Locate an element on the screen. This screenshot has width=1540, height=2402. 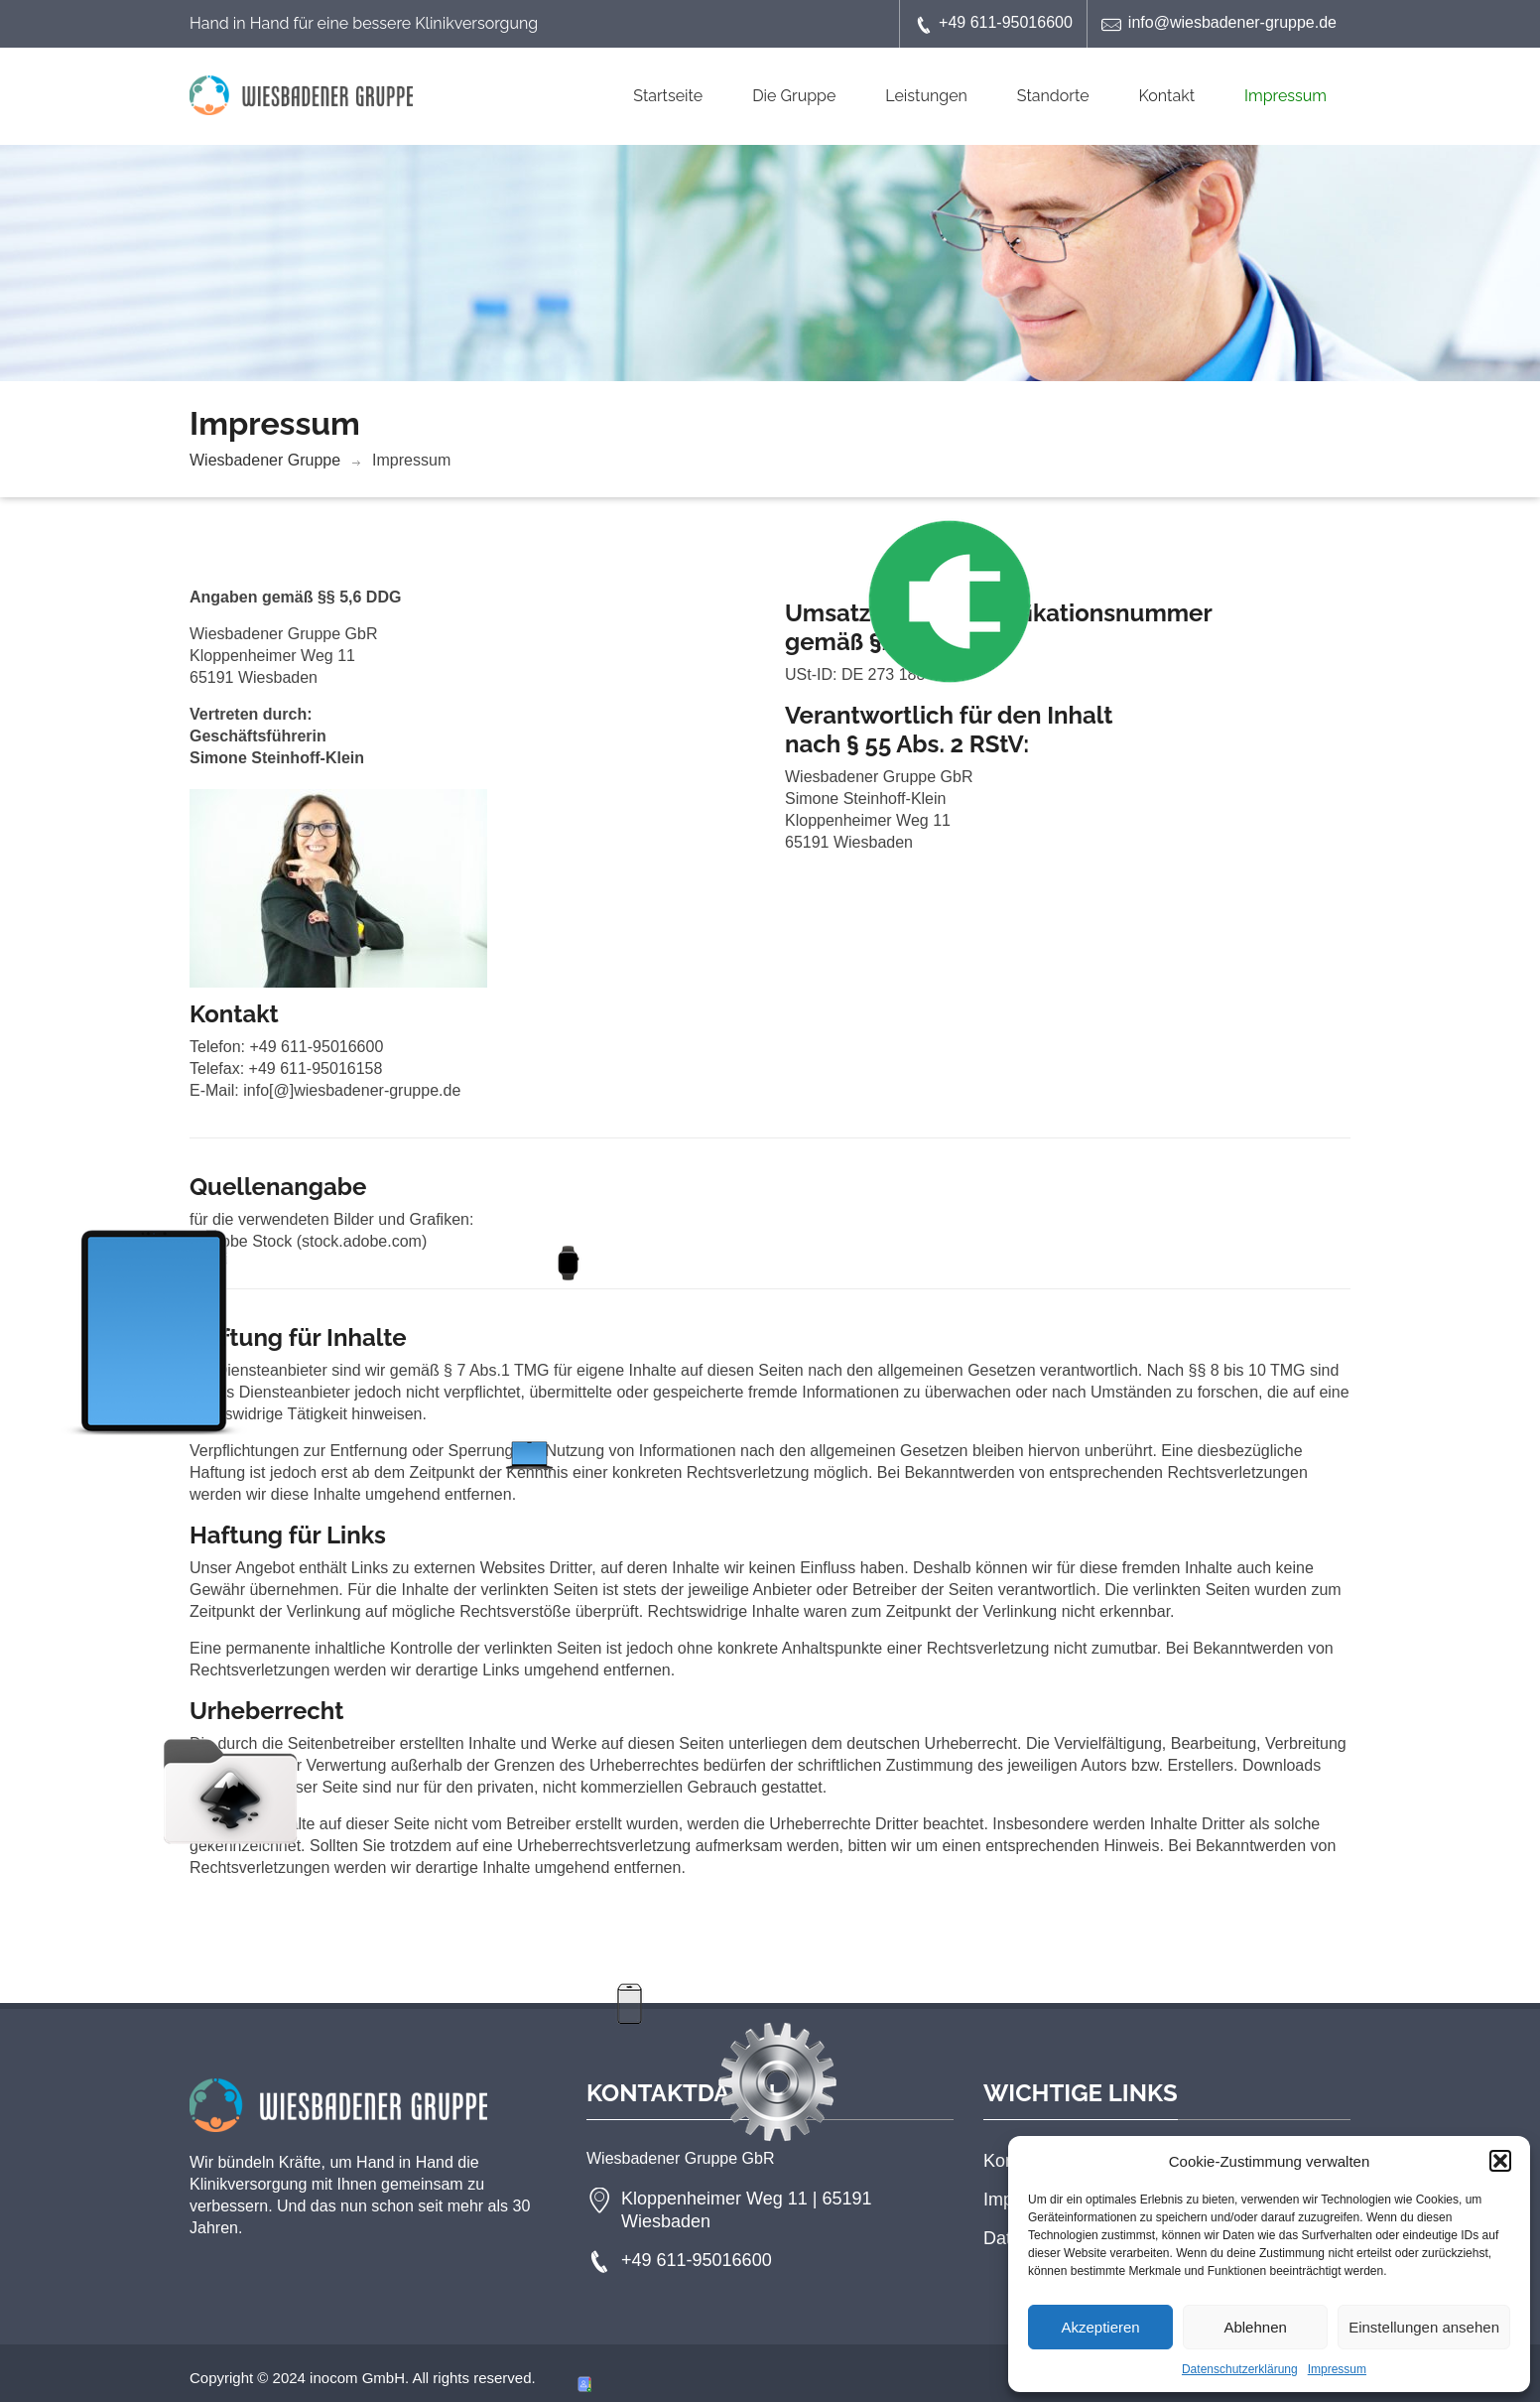
add a new contact to your address book is located at coordinates (584, 2384).